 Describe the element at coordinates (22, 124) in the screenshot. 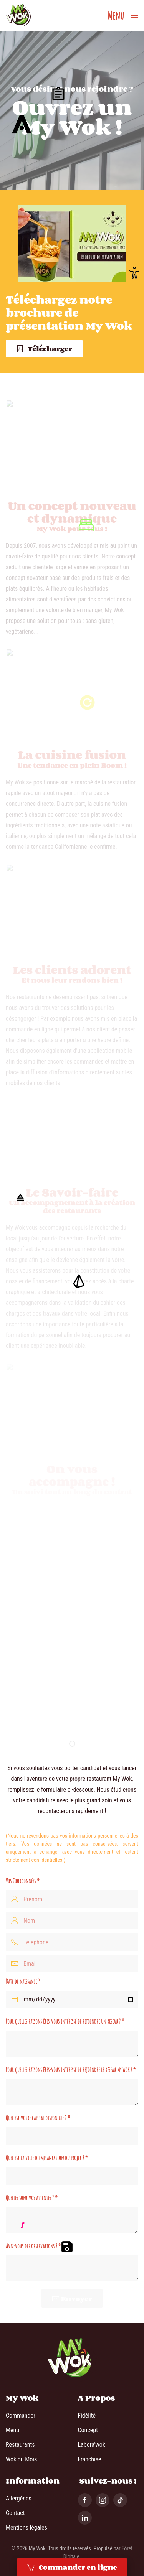

I see `ionic appflow logo` at that location.